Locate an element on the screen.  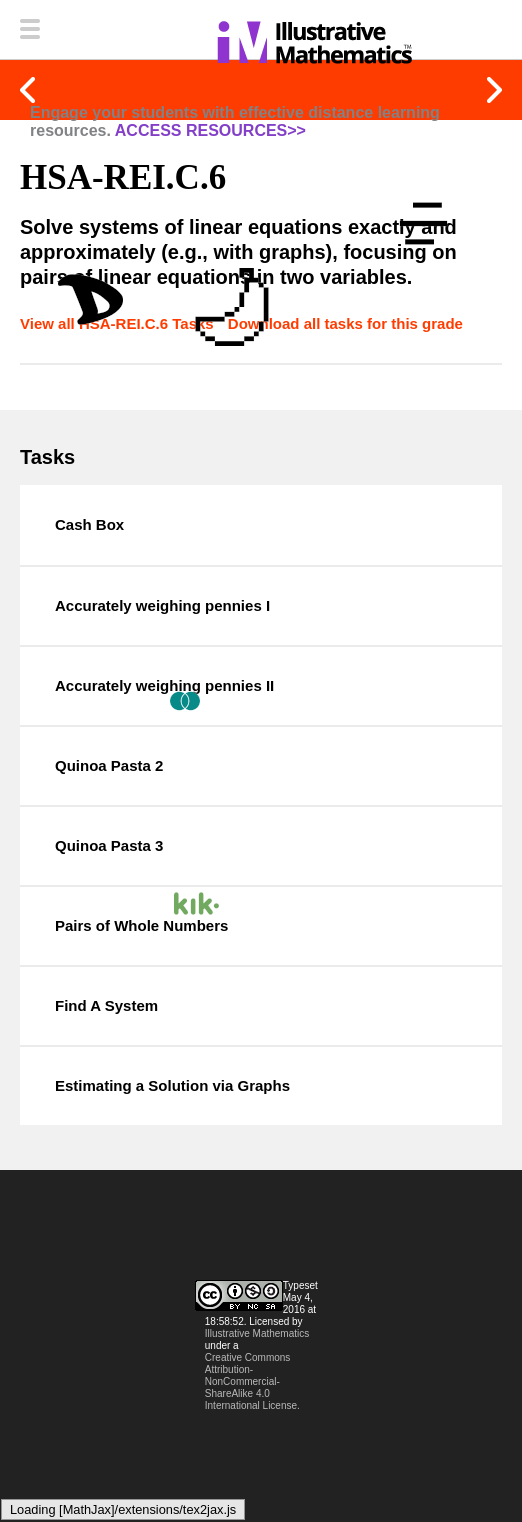
open navigation menu is located at coordinates (423, 223).